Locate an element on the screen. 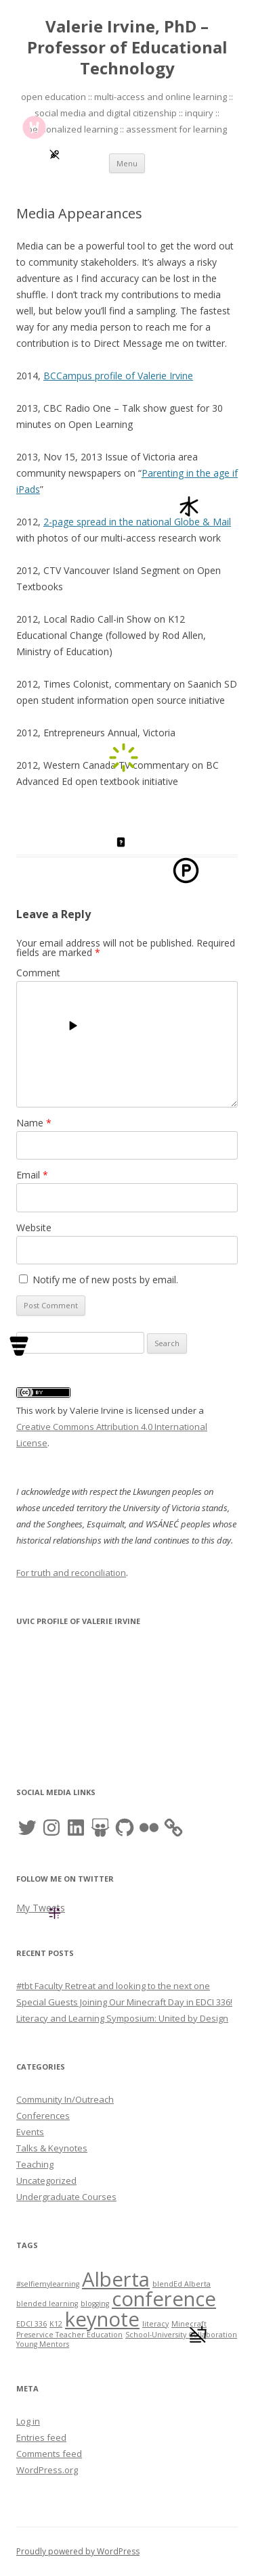 The width and height of the screenshot is (254, 2576). access confucianism or chinese philosophy content is located at coordinates (189, 506).